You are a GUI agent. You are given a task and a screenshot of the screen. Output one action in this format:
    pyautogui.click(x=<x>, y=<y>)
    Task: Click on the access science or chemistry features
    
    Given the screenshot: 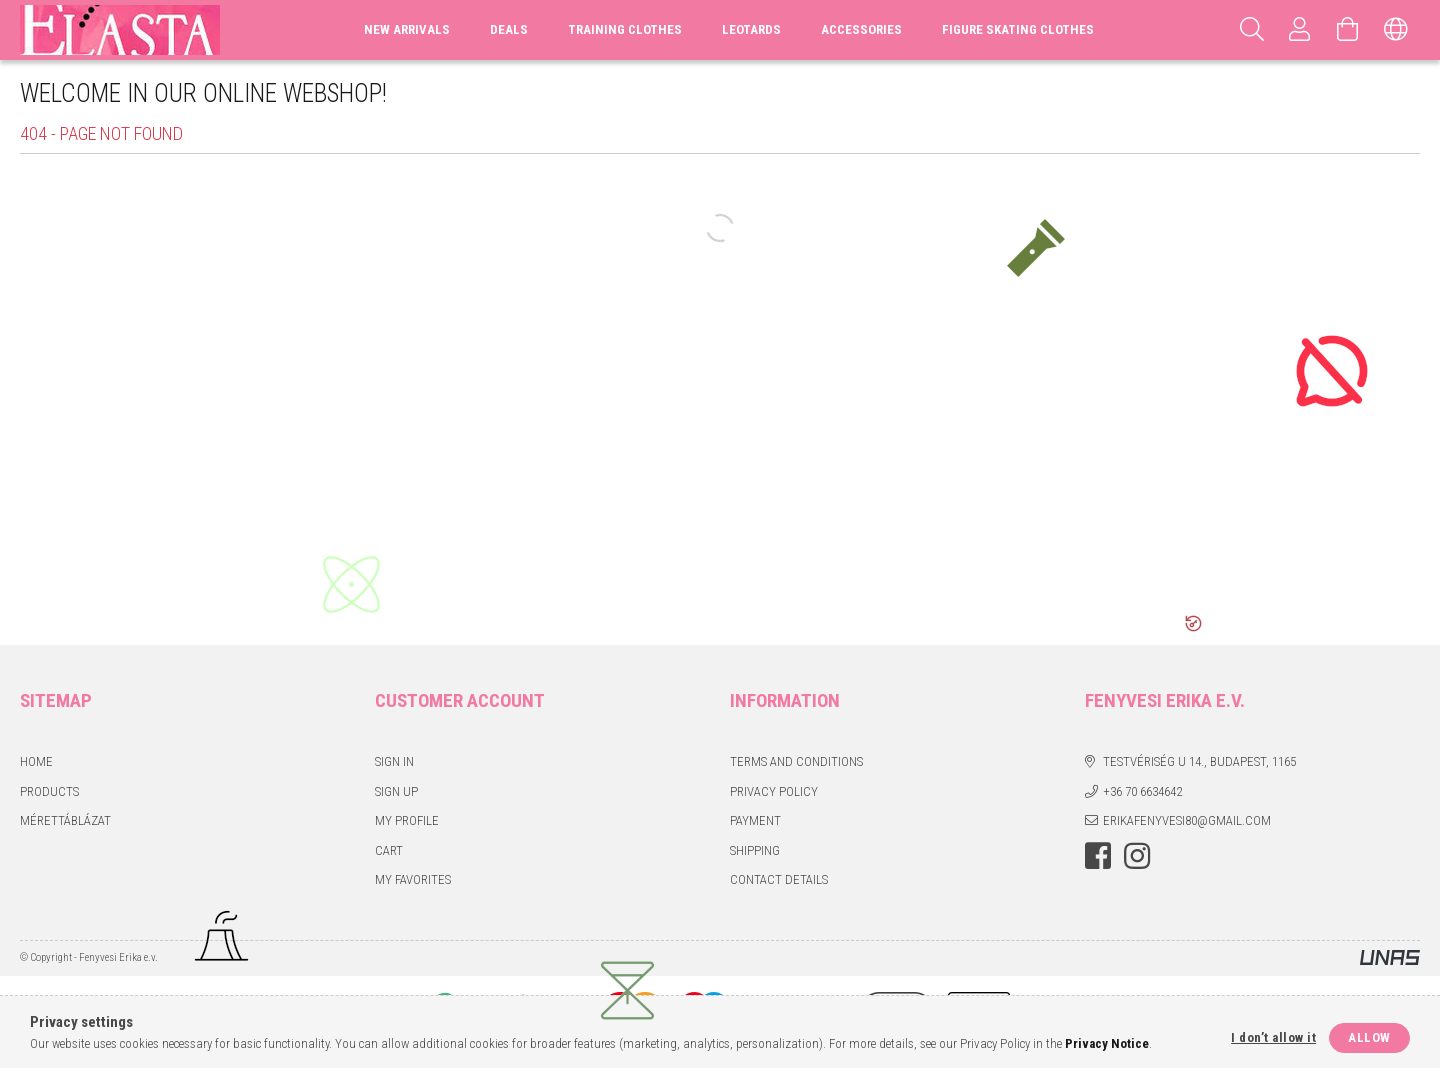 What is the action you would take?
    pyautogui.click(x=351, y=584)
    